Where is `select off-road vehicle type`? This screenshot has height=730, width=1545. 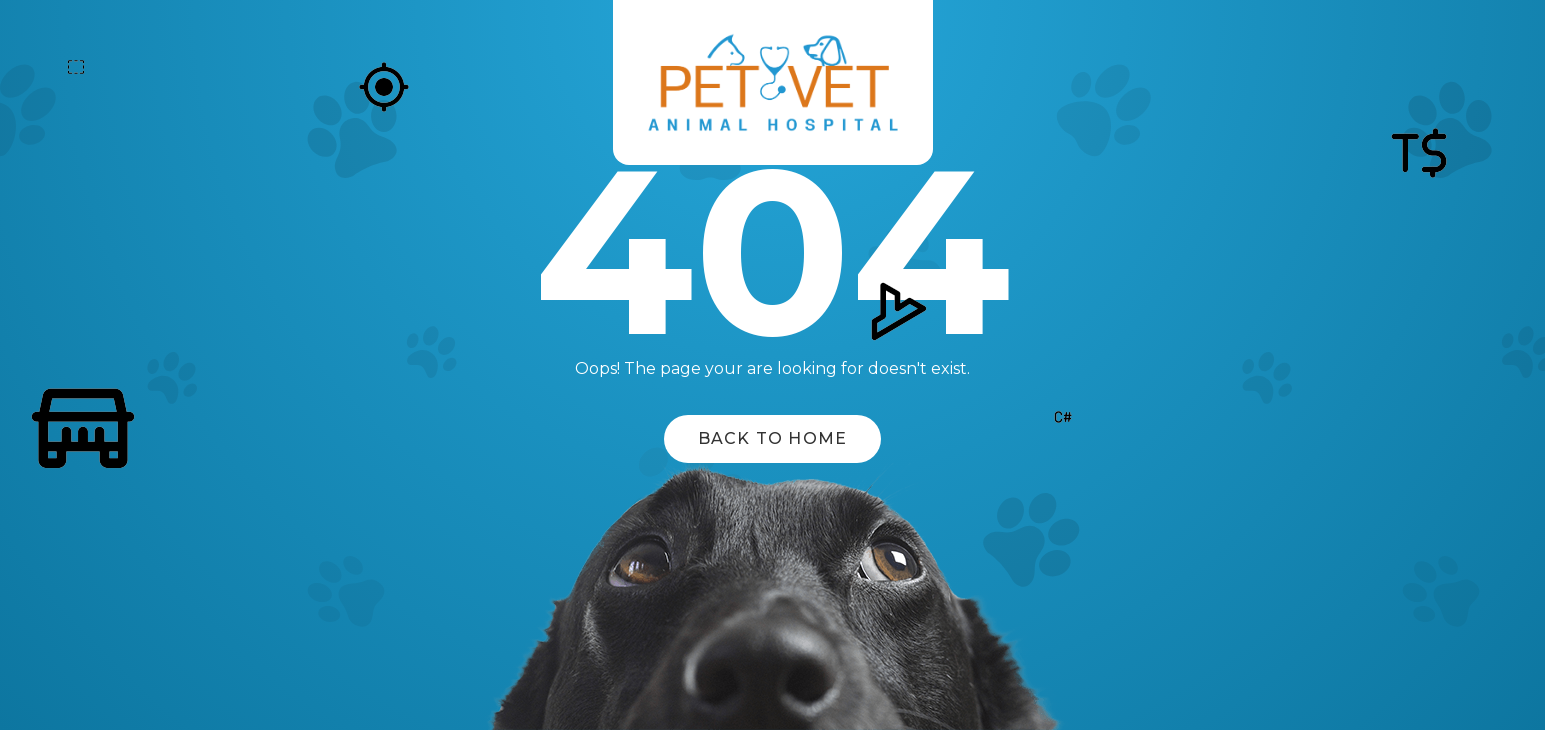 select off-road vehicle type is located at coordinates (83, 430).